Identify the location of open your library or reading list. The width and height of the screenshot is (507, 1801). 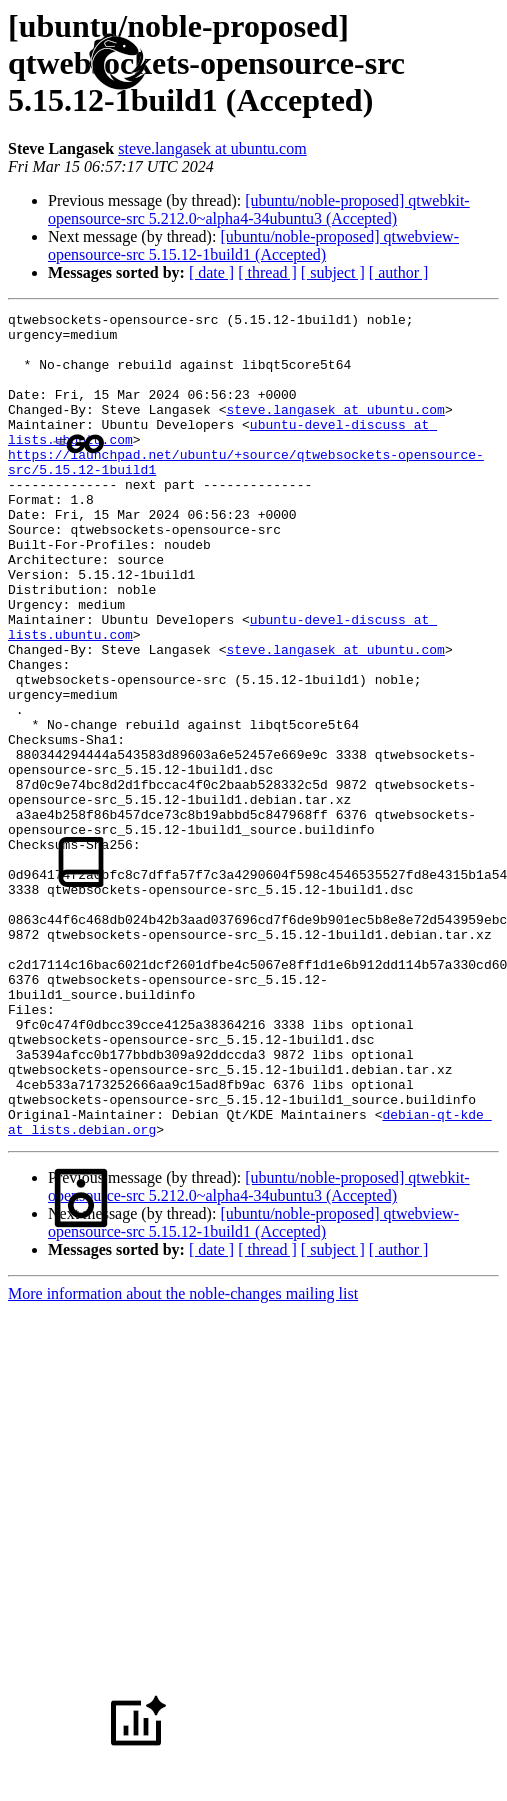
(81, 862).